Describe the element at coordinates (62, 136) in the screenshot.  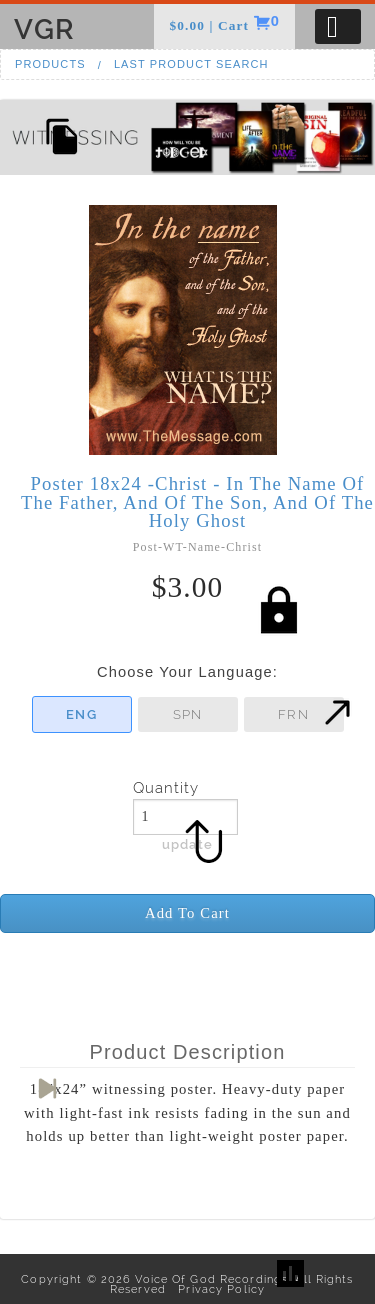
I see `copy file to clipboard` at that location.